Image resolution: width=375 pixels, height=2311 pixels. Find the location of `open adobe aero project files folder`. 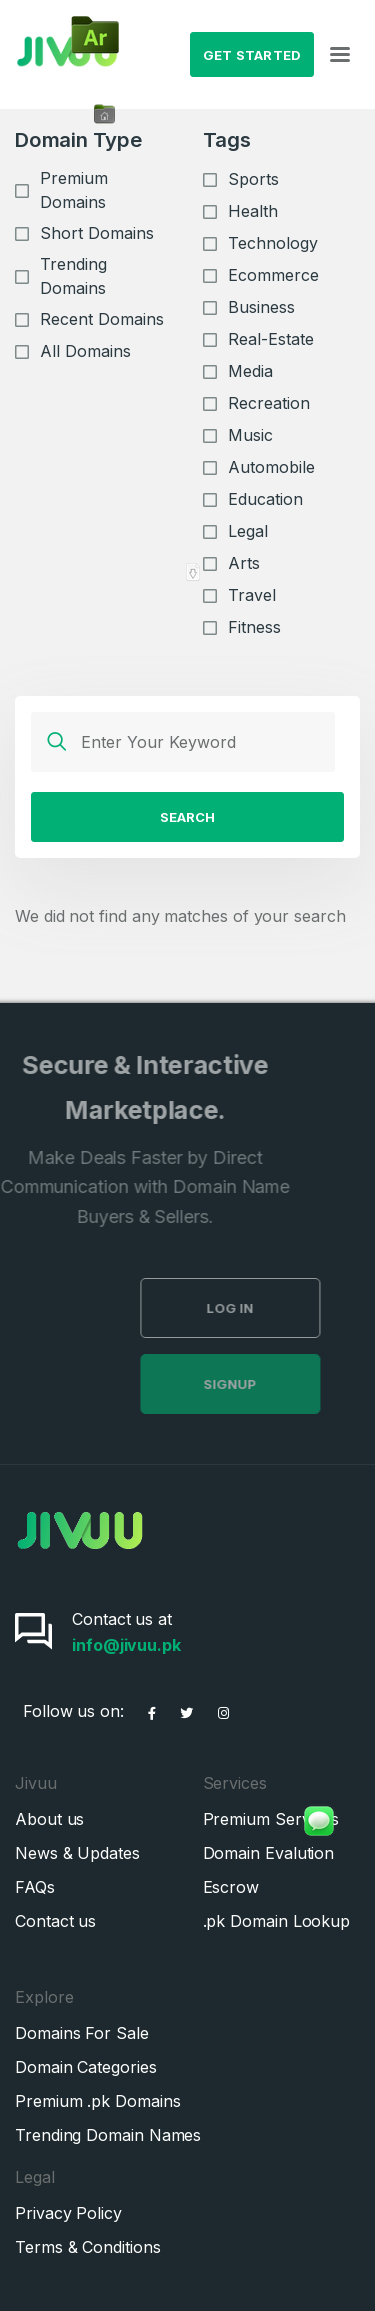

open adobe aero project files folder is located at coordinates (95, 36).